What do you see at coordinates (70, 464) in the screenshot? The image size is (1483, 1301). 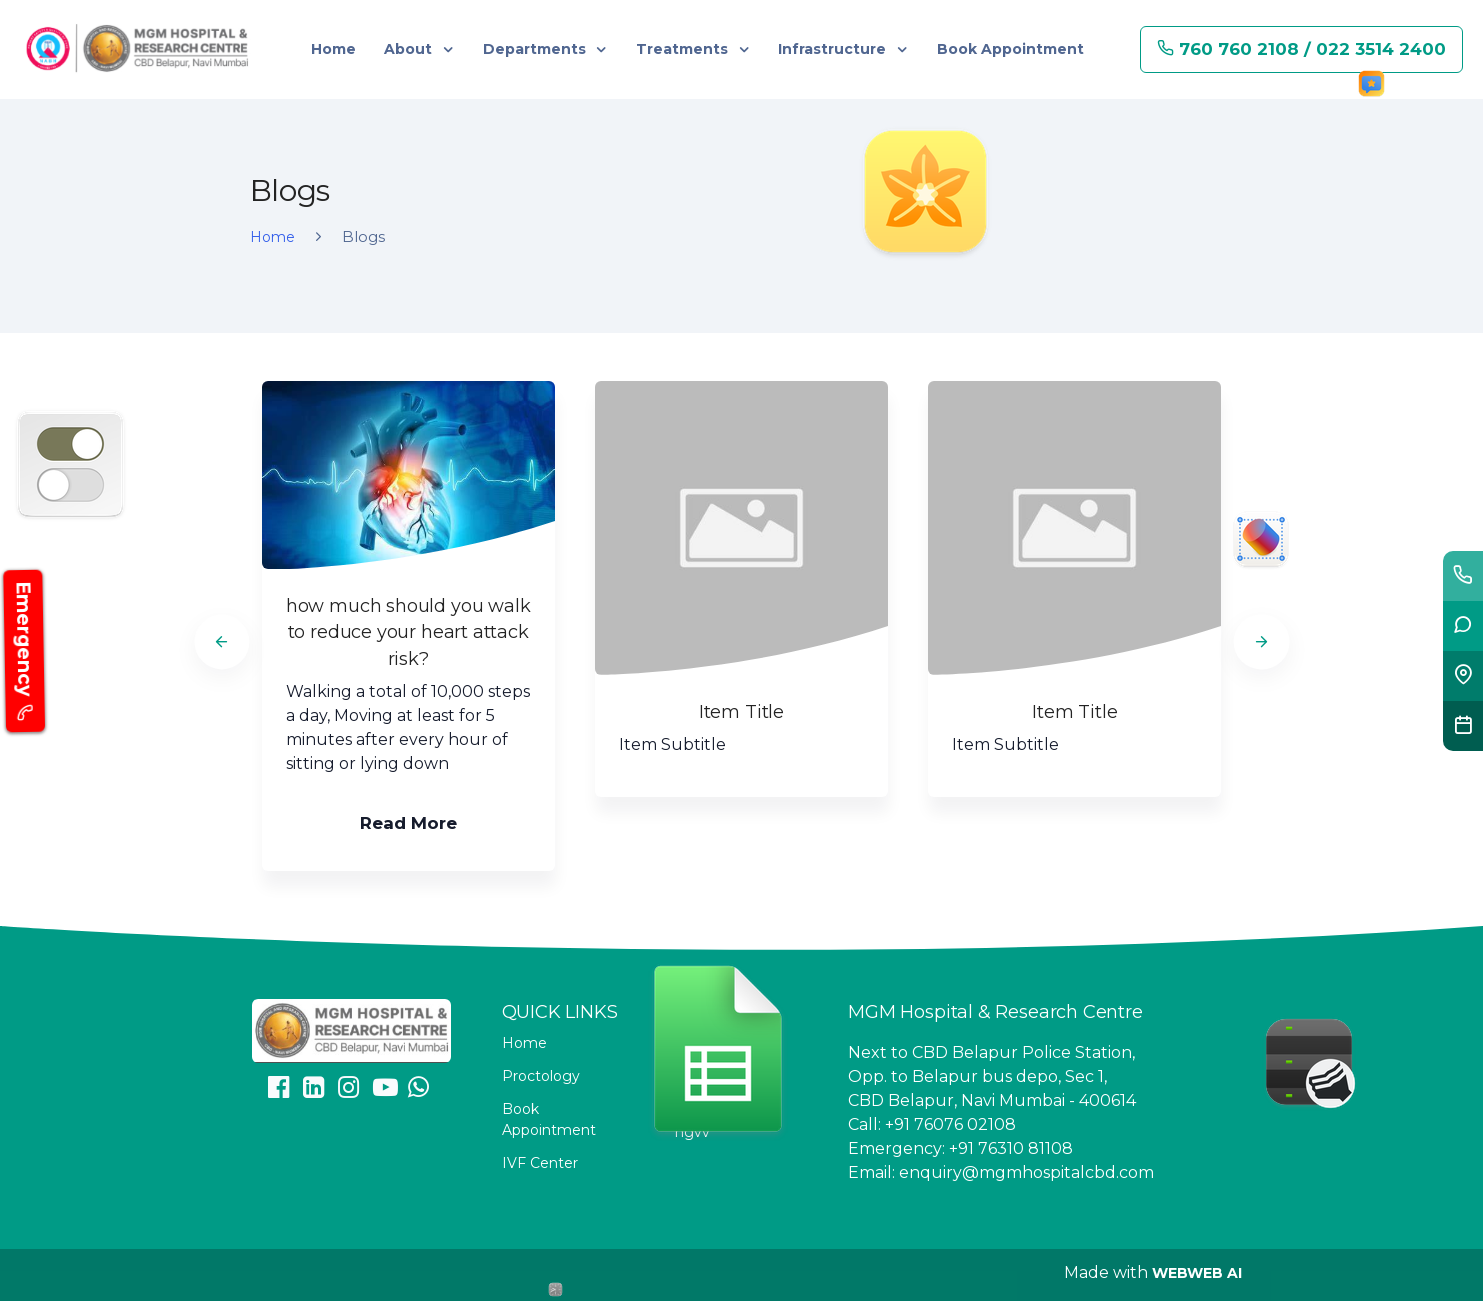 I see `open gnome tweaks application` at bounding box center [70, 464].